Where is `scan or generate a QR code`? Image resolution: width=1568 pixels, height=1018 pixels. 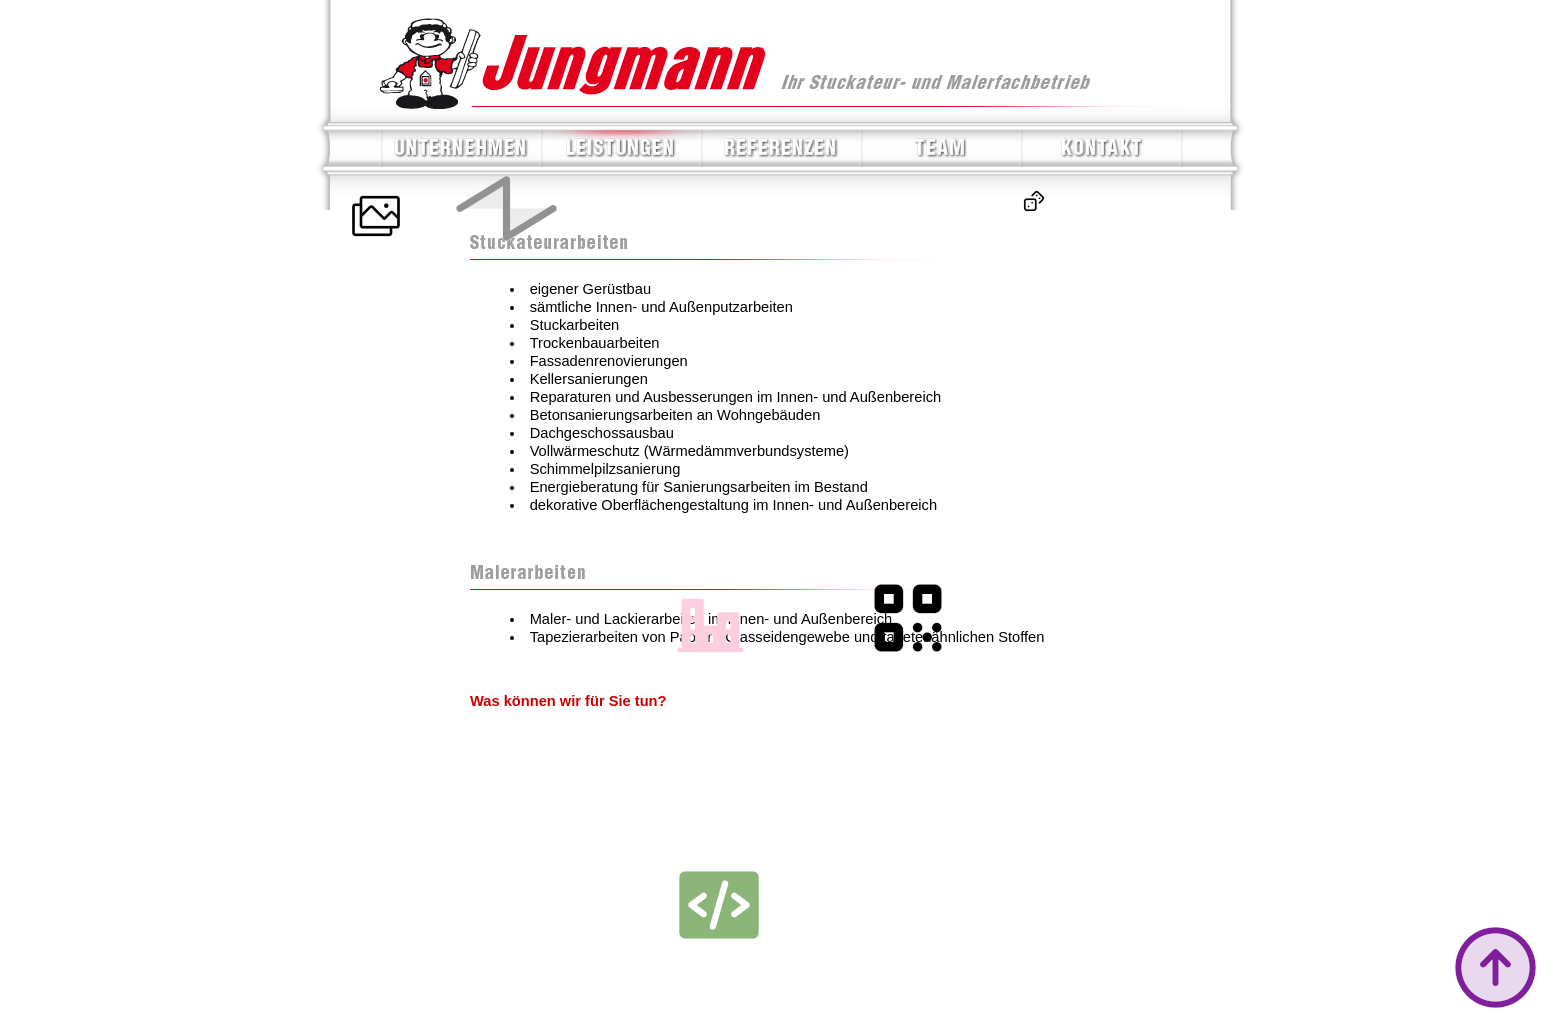
scan or generate a QR code is located at coordinates (908, 618).